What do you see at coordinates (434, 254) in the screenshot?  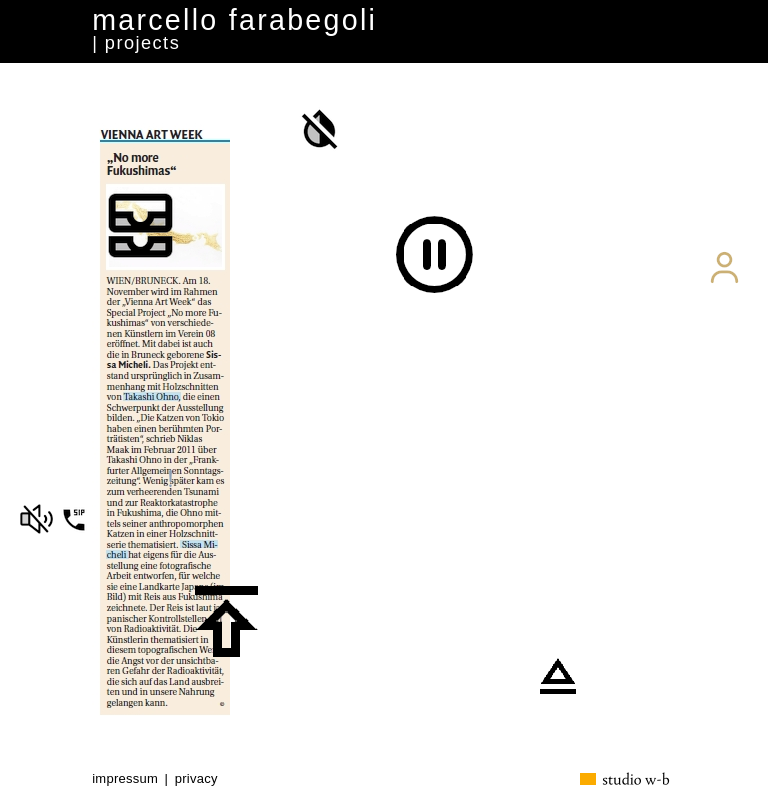 I see `pause media playback` at bounding box center [434, 254].